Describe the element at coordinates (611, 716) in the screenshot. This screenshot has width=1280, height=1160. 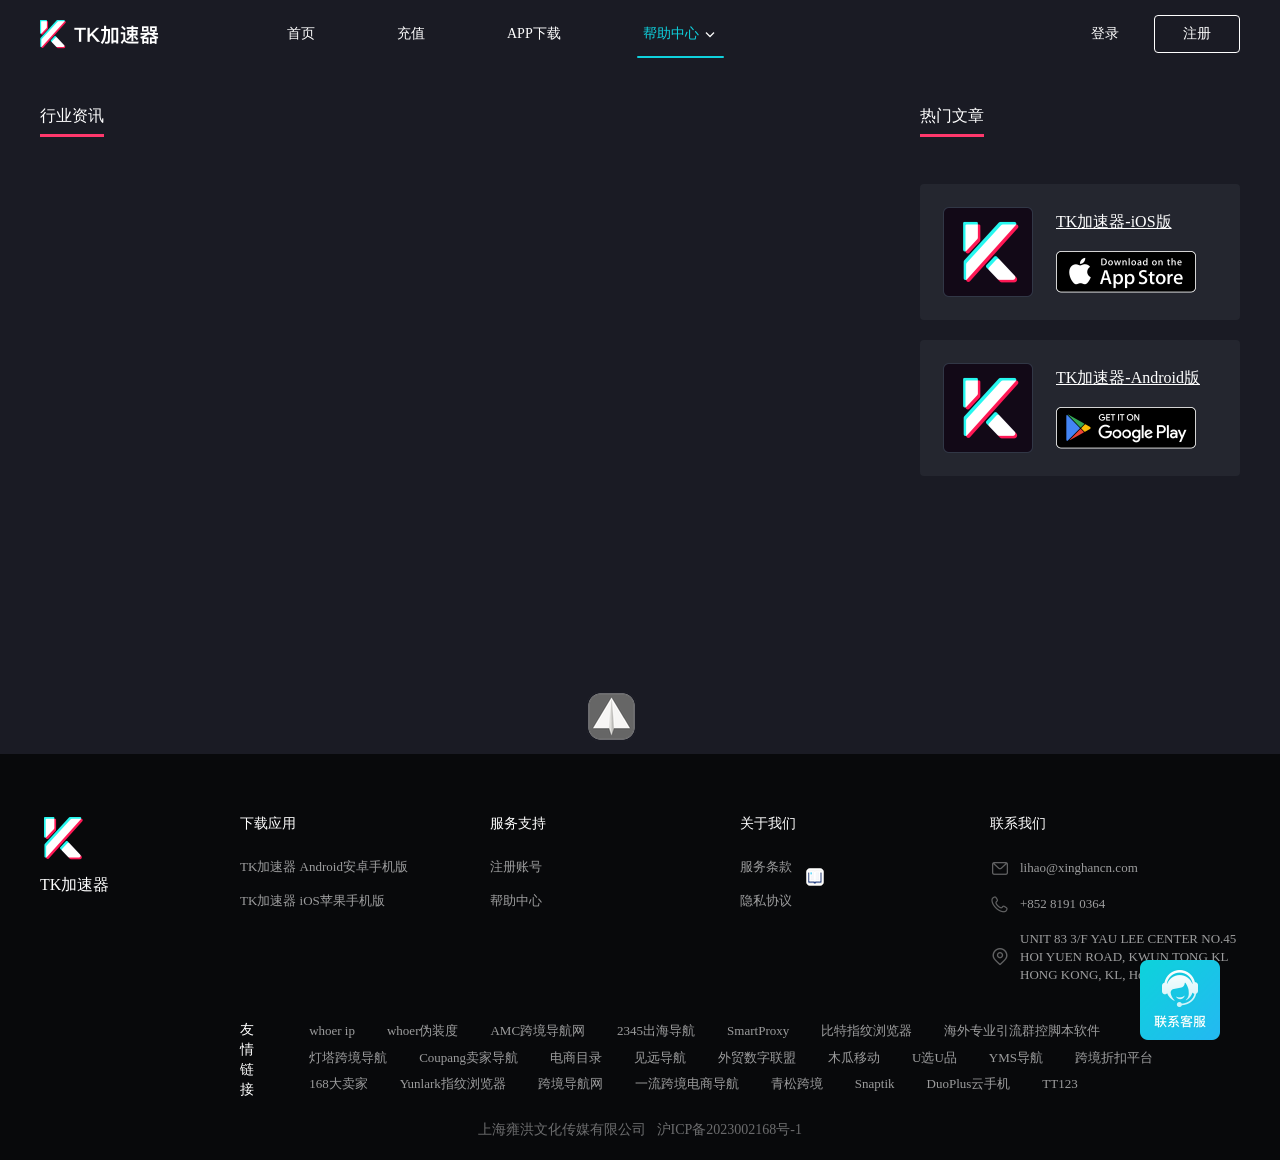
I see `send or share content` at that location.